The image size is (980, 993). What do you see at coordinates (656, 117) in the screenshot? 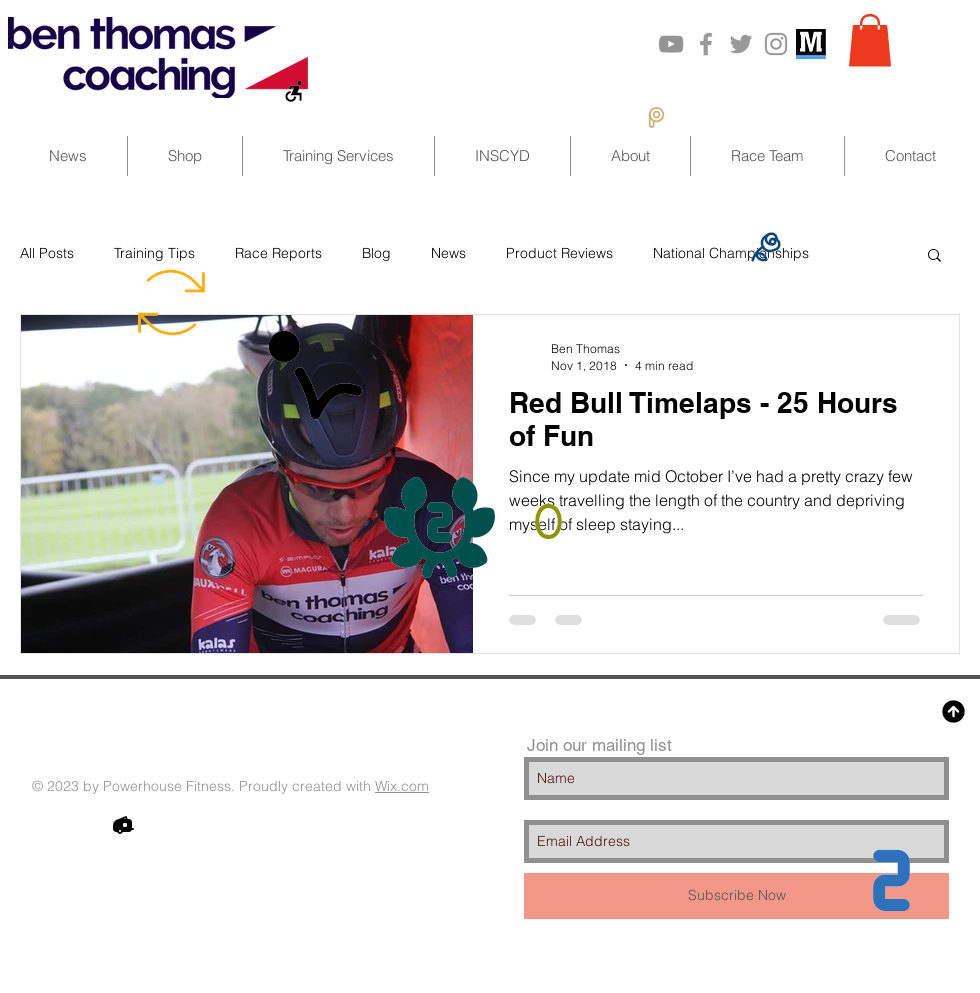
I see `open picsart photo editing app` at bounding box center [656, 117].